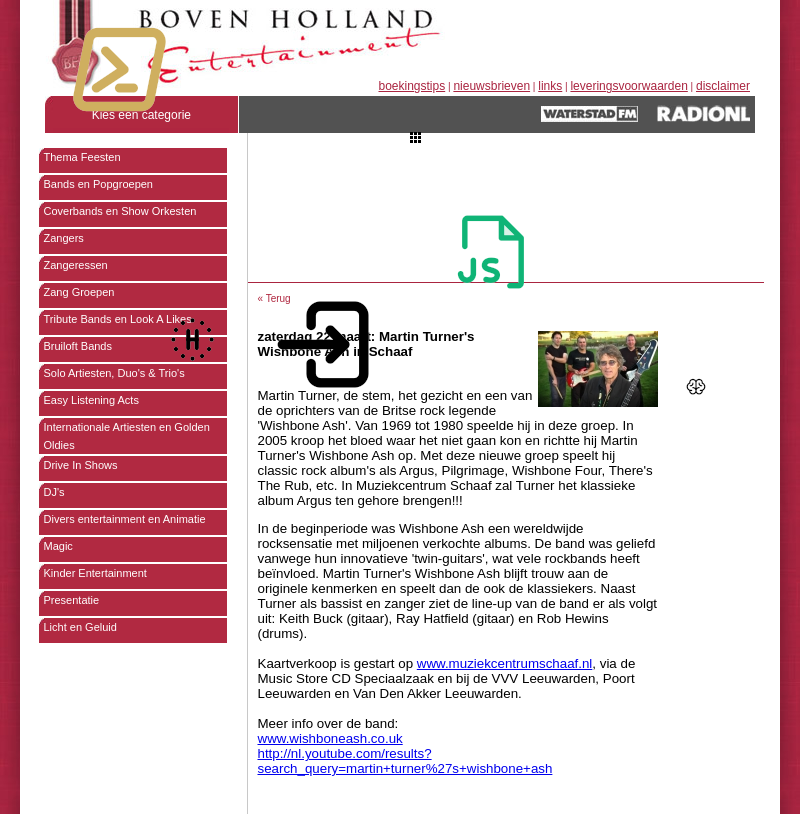 This screenshot has width=800, height=814. What do you see at coordinates (696, 387) in the screenshot?
I see `access AI or smart features` at bounding box center [696, 387].